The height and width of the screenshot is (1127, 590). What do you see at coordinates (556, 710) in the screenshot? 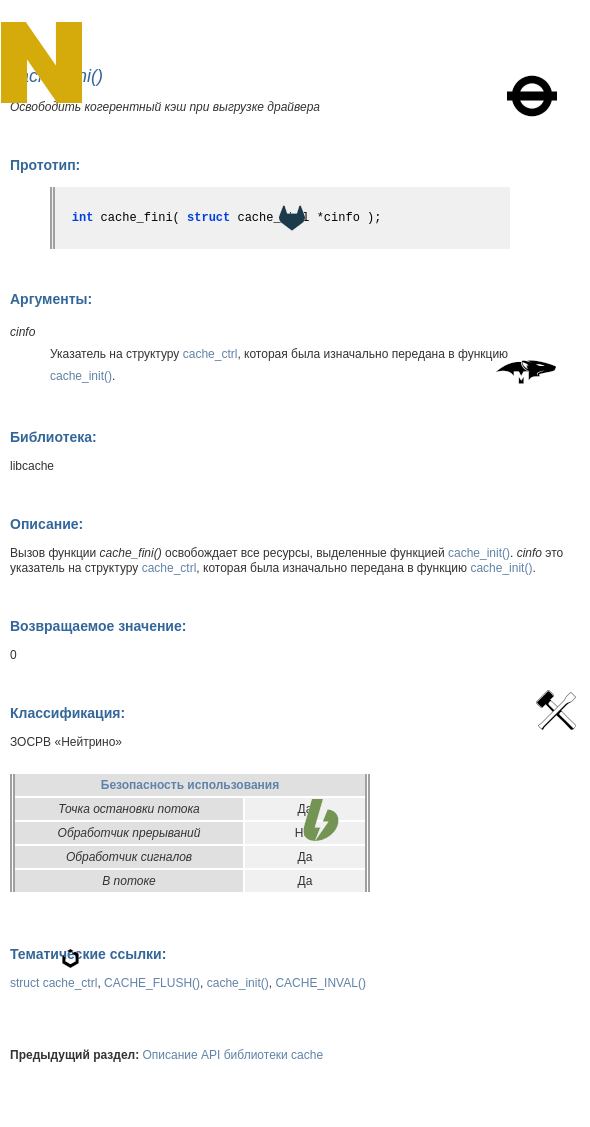
I see `textpattern CMS logo` at bounding box center [556, 710].